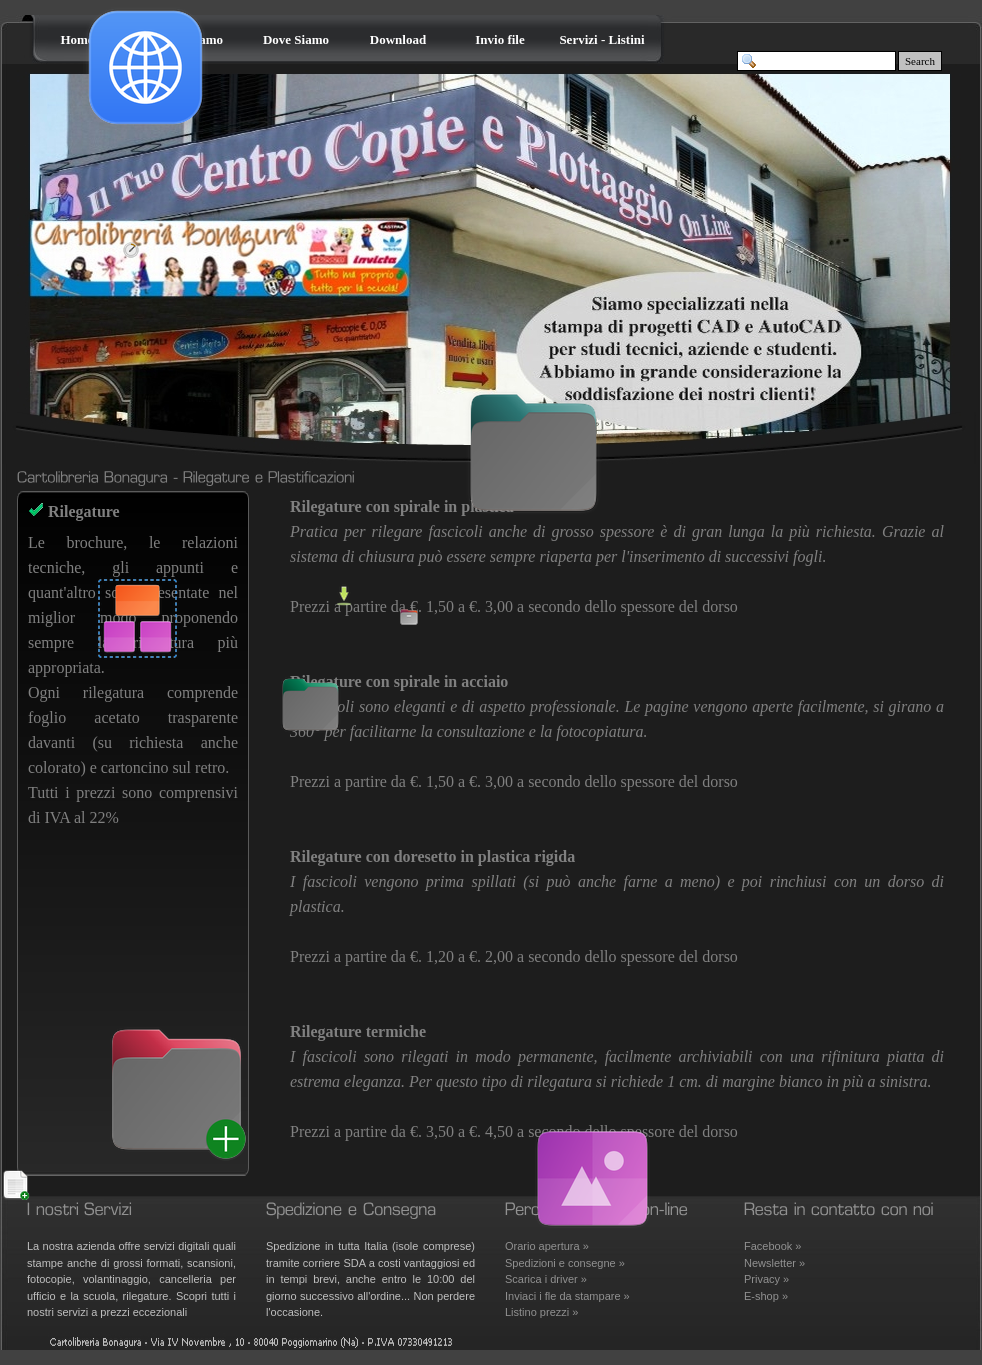  I want to click on open language & region settings, so click(145, 69).